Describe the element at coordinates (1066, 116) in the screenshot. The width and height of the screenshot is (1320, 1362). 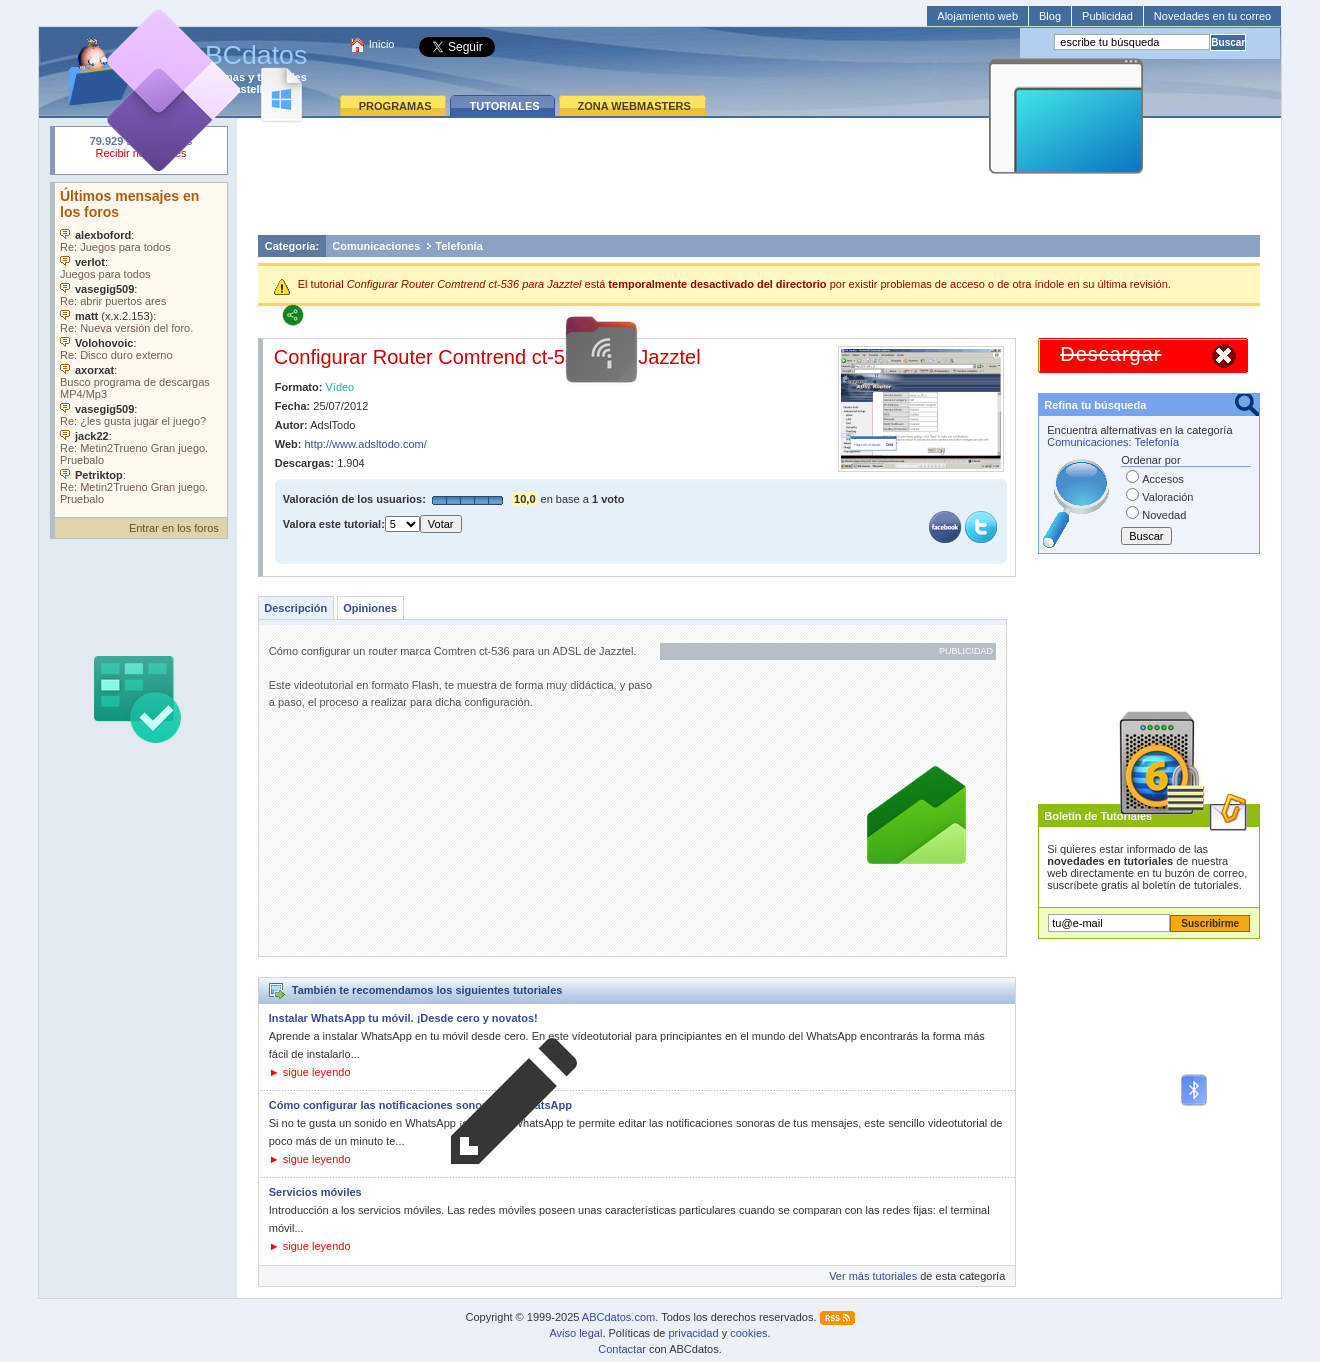
I see `open desktop view` at that location.